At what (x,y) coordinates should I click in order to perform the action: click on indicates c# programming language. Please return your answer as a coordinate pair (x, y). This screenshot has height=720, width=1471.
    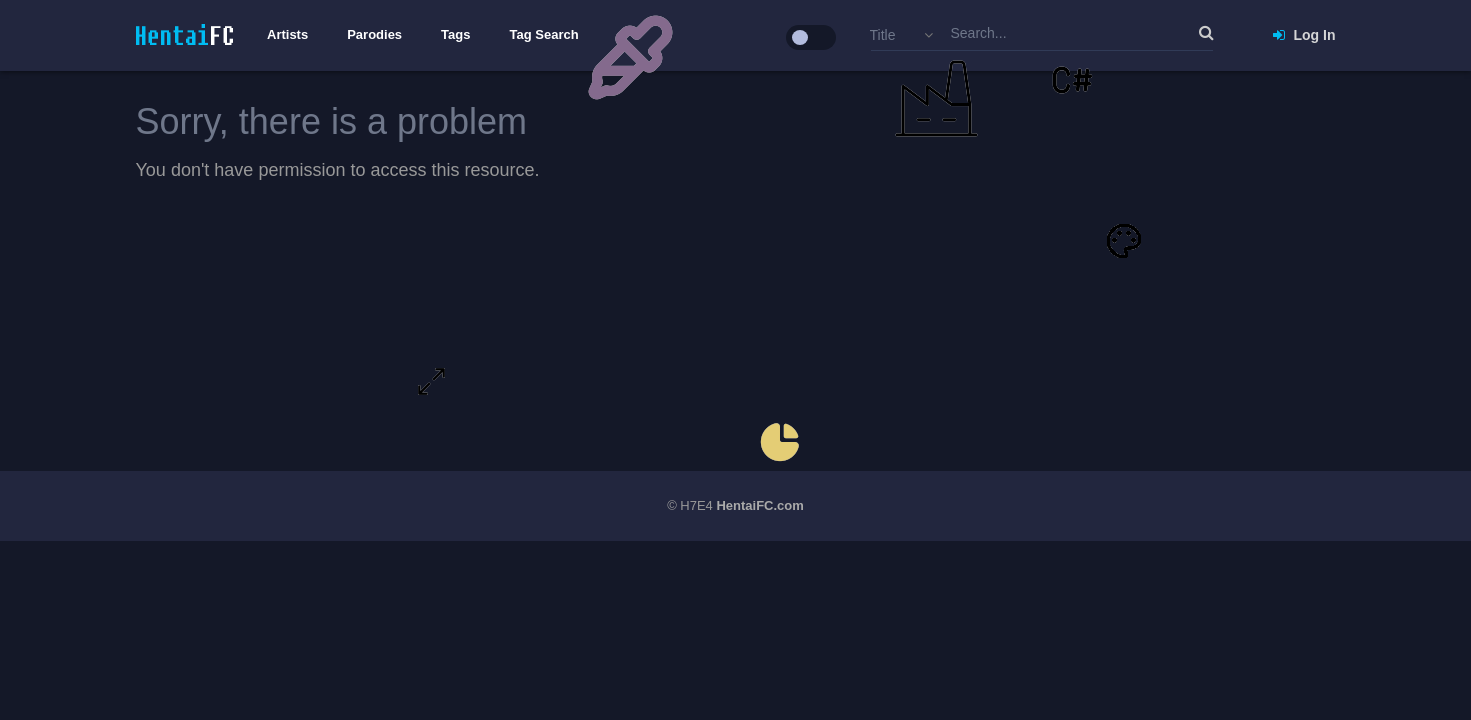
    Looking at the image, I should click on (1072, 80).